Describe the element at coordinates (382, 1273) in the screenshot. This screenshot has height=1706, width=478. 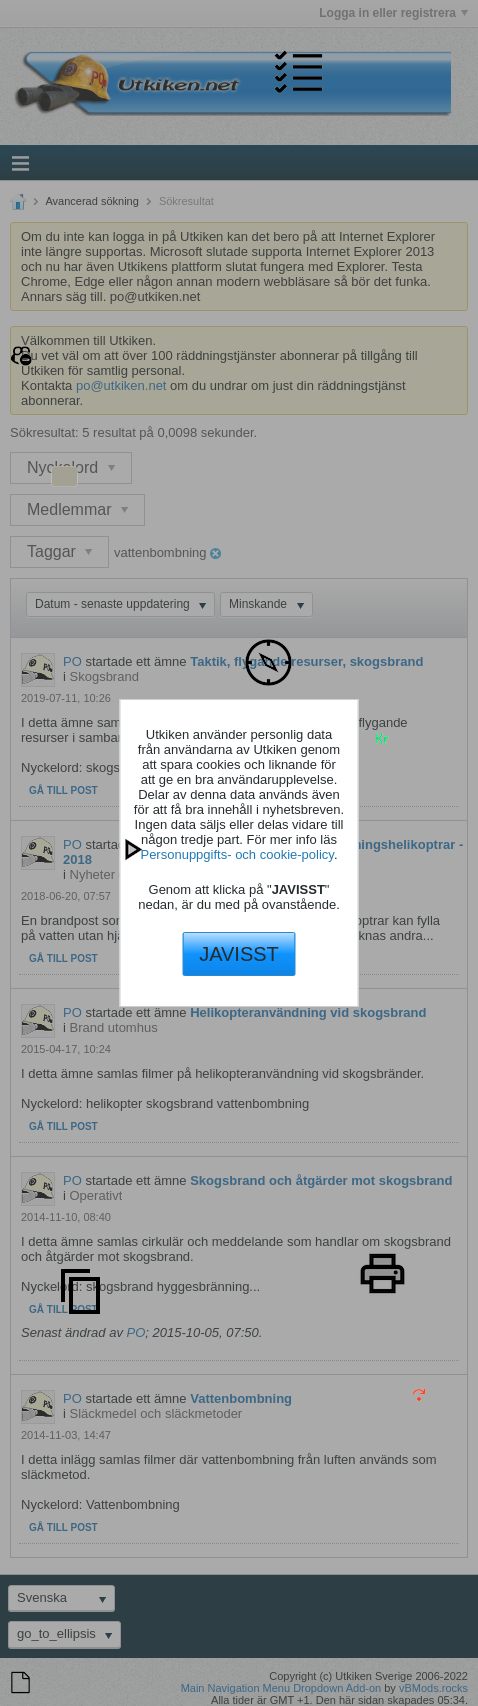
I see `print current document or page` at that location.